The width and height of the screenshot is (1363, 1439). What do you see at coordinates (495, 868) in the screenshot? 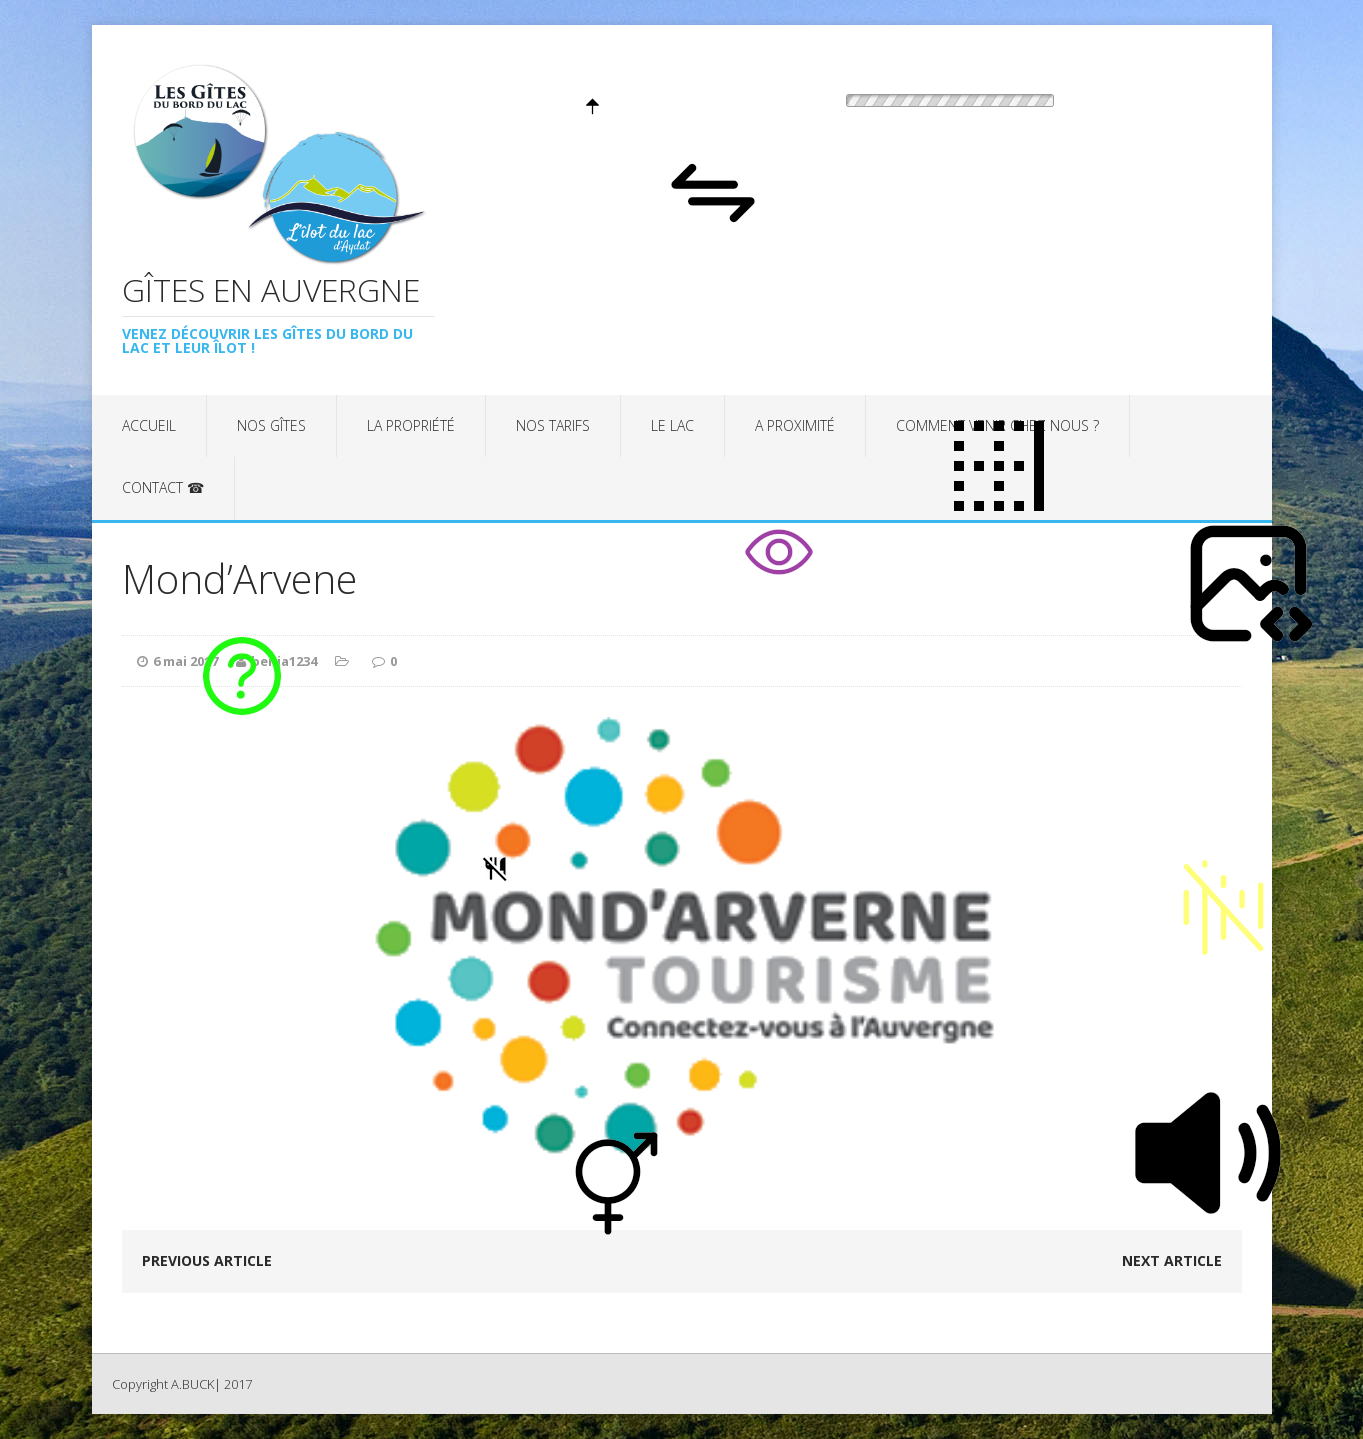
I see `indicates no food or meals available` at bounding box center [495, 868].